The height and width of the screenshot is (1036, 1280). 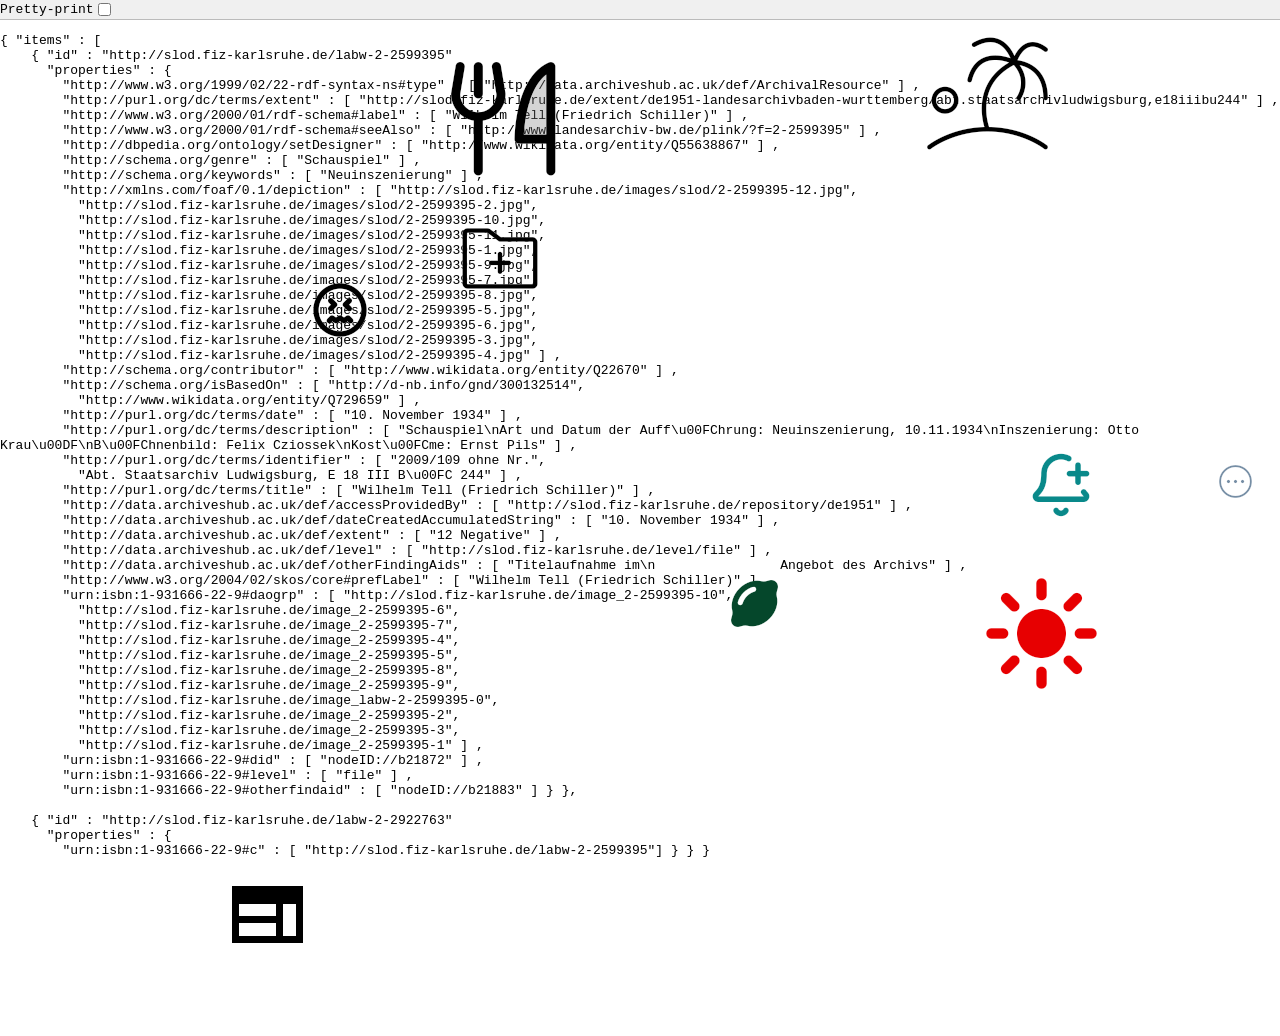 What do you see at coordinates (267, 914) in the screenshot?
I see `open web browser` at bounding box center [267, 914].